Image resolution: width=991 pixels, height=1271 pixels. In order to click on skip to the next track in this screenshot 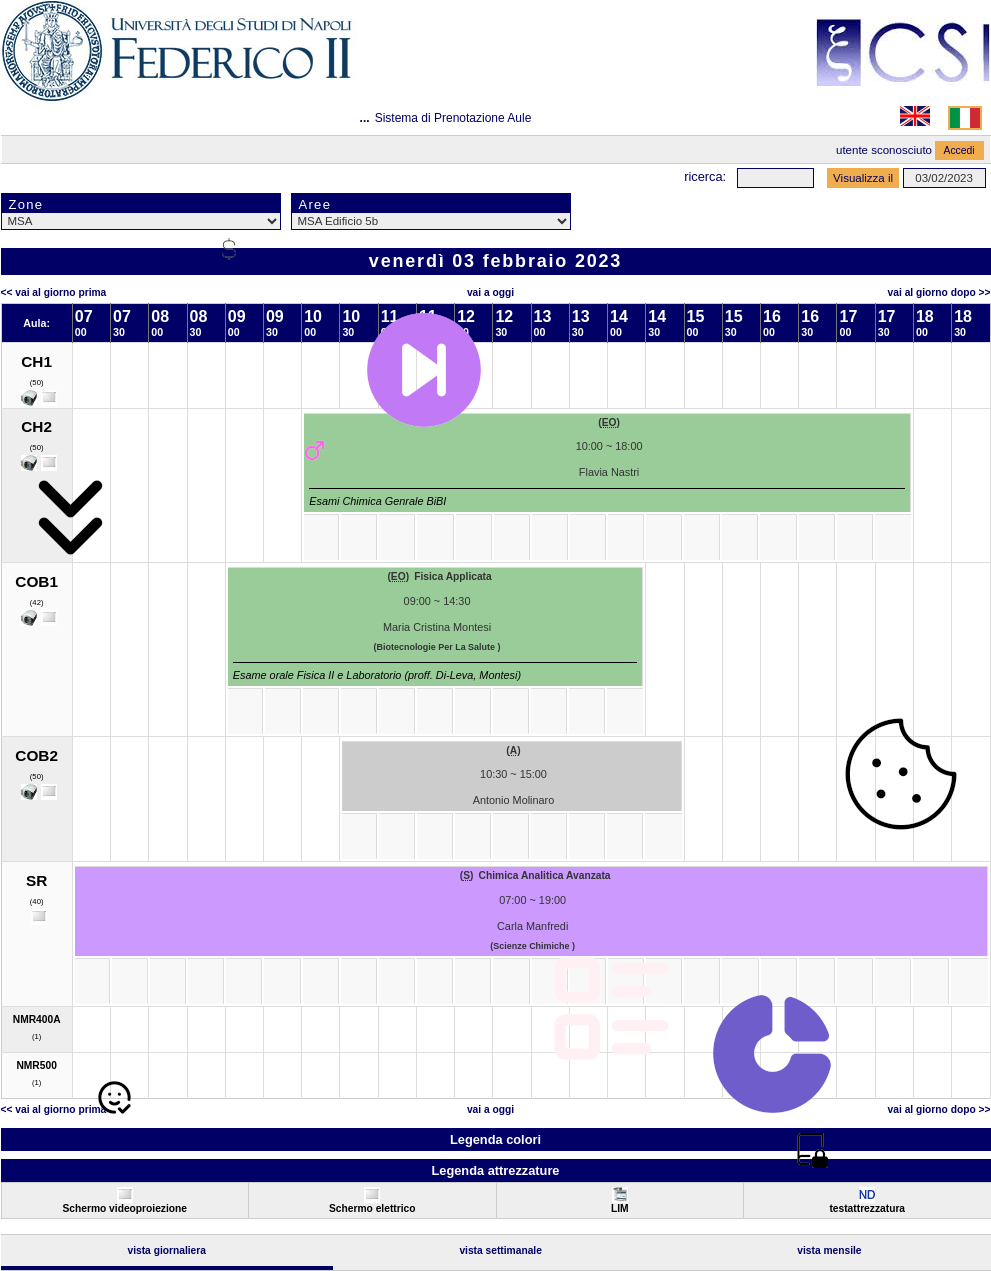, I will do `click(424, 370)`.